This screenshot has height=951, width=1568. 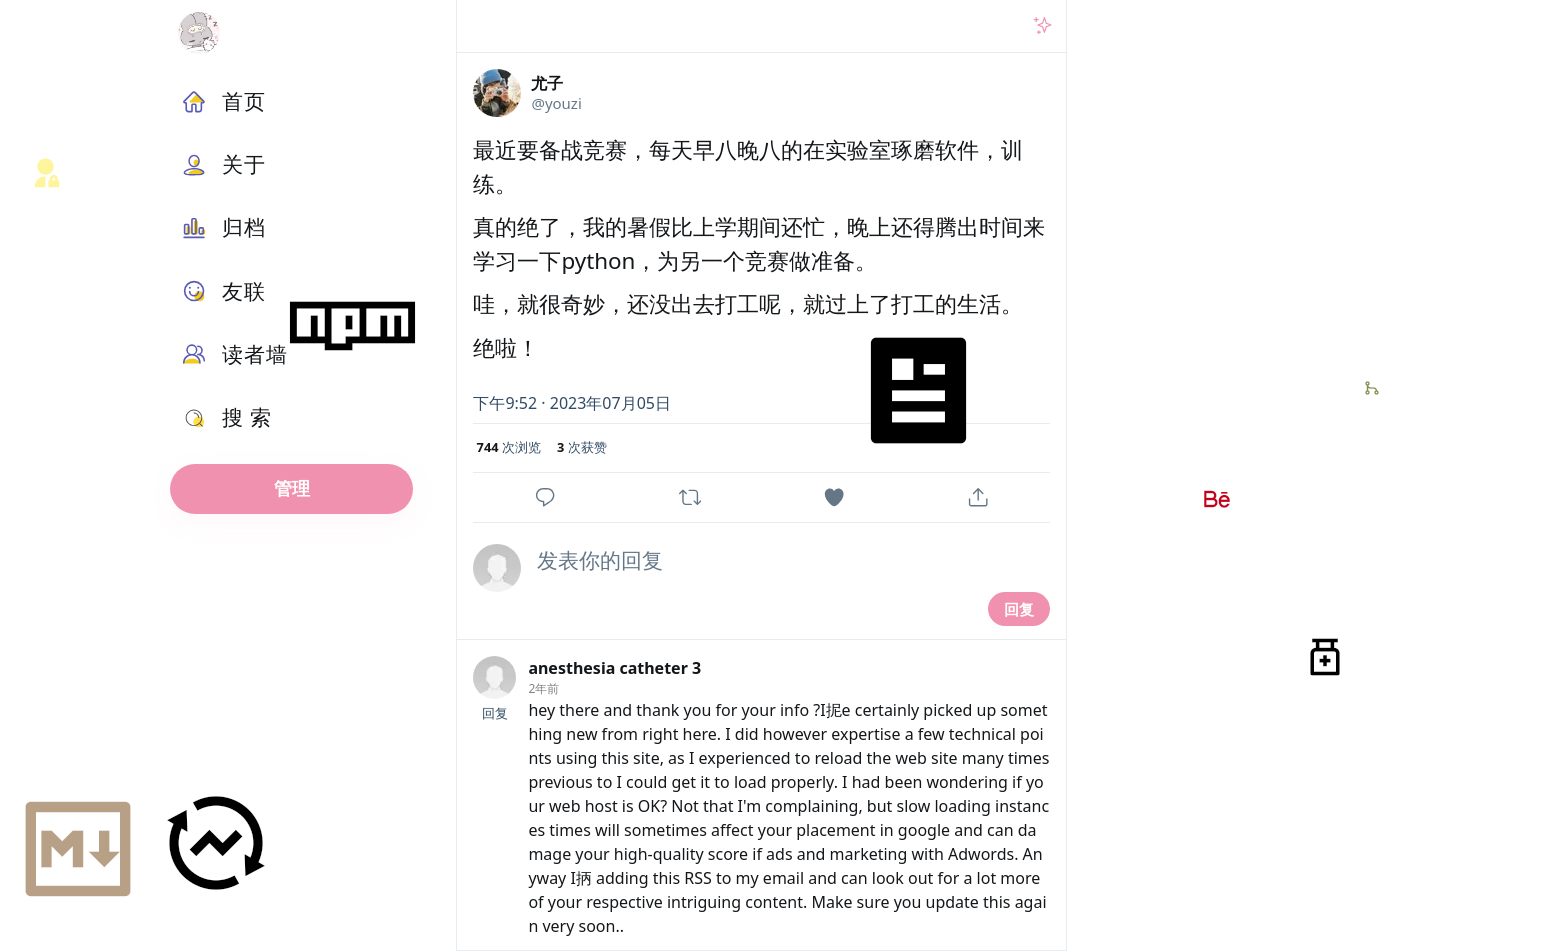 What do you see at coordinates (1325, 657) in the screenshot?
I see `view medication information` at bounding box center [1325, 657].